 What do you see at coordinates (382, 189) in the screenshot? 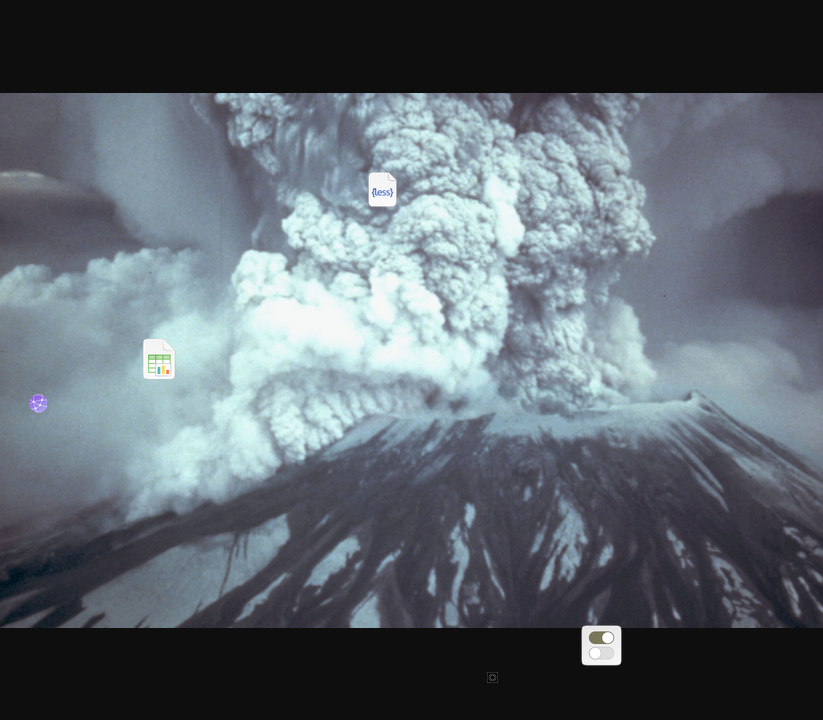
I see `a LESS stylesheet file` at bounding box center [382, 189].